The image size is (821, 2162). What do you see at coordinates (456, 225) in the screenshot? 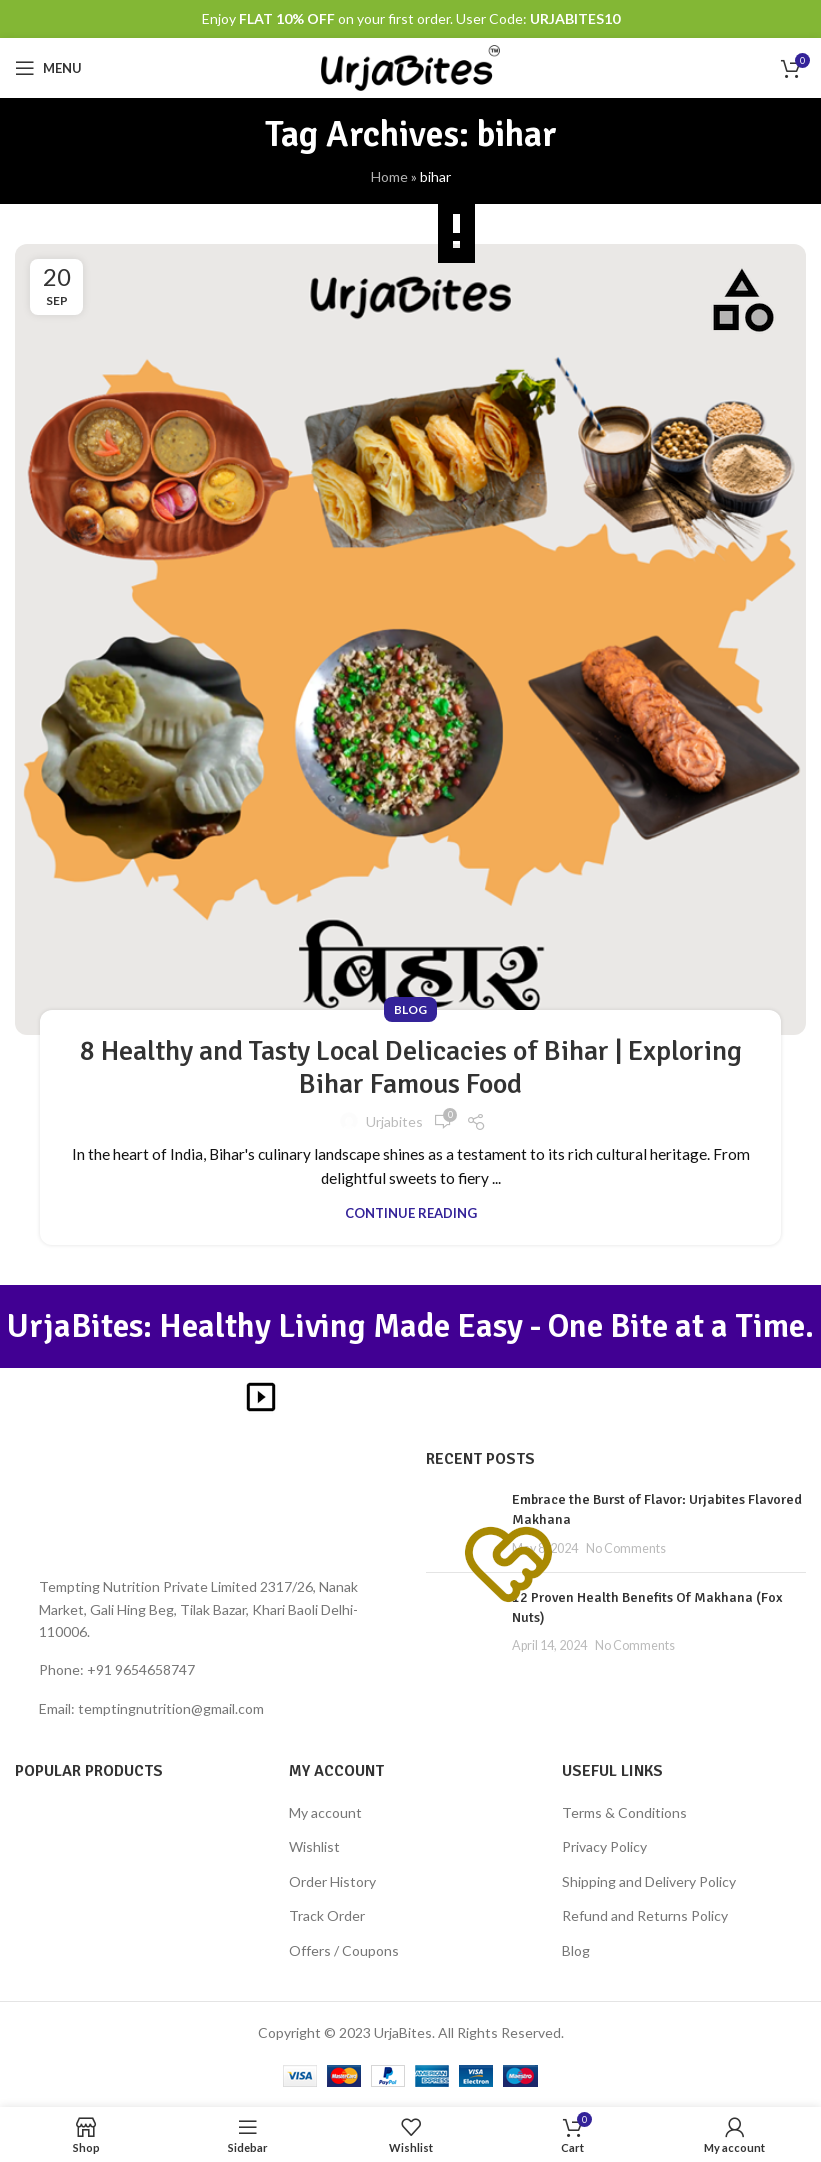
I see `low battery warning` at bounding box center [456, 225].